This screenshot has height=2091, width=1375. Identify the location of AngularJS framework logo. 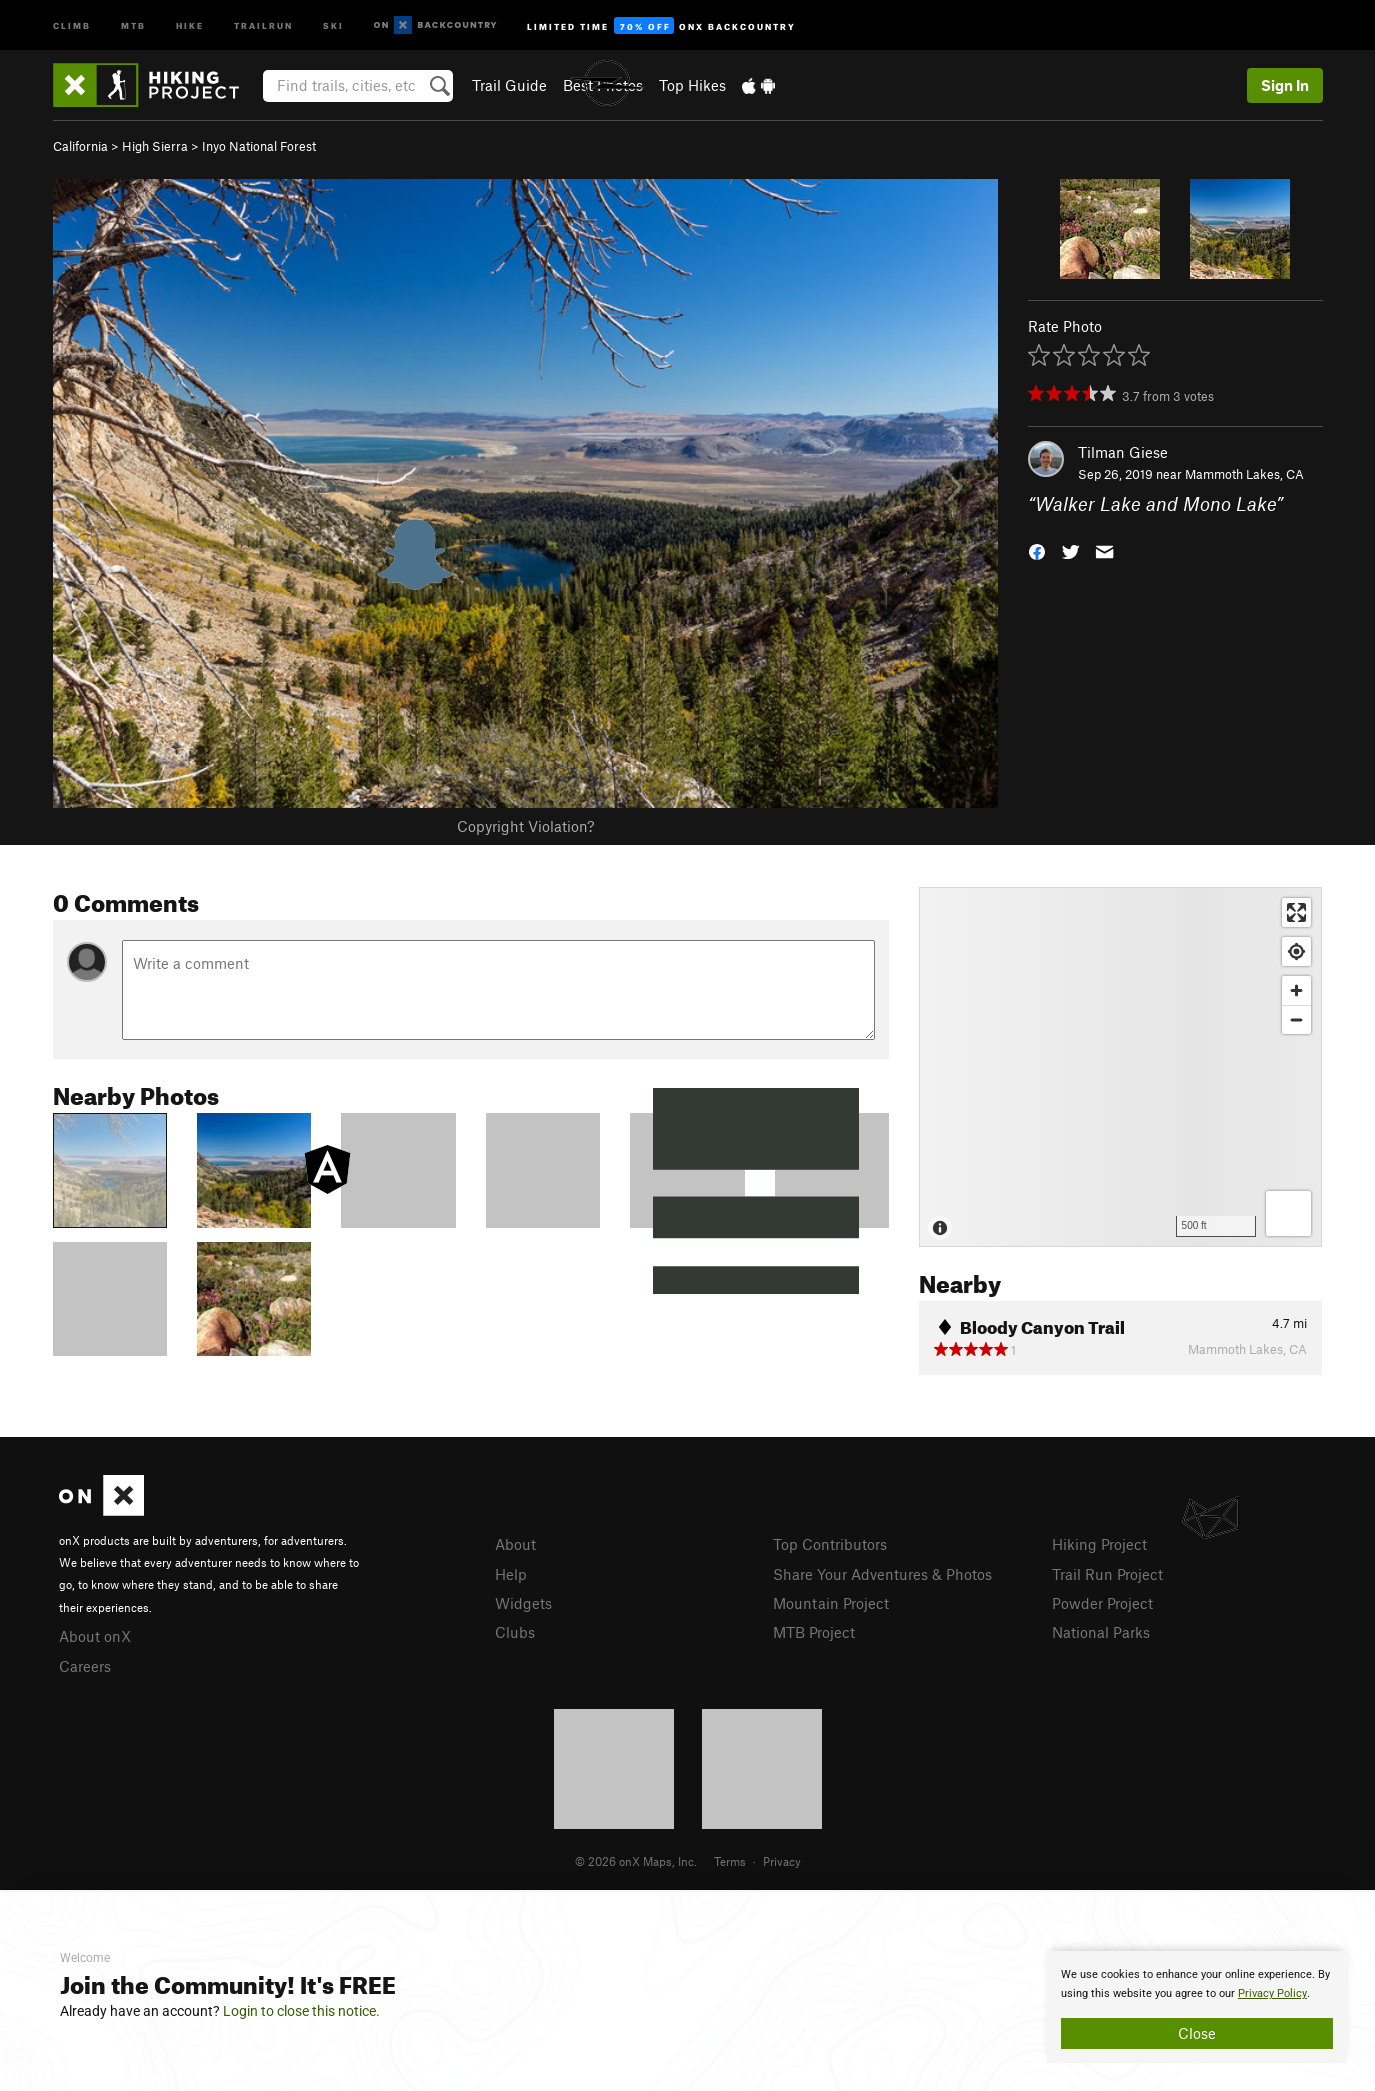
(327, 1169).